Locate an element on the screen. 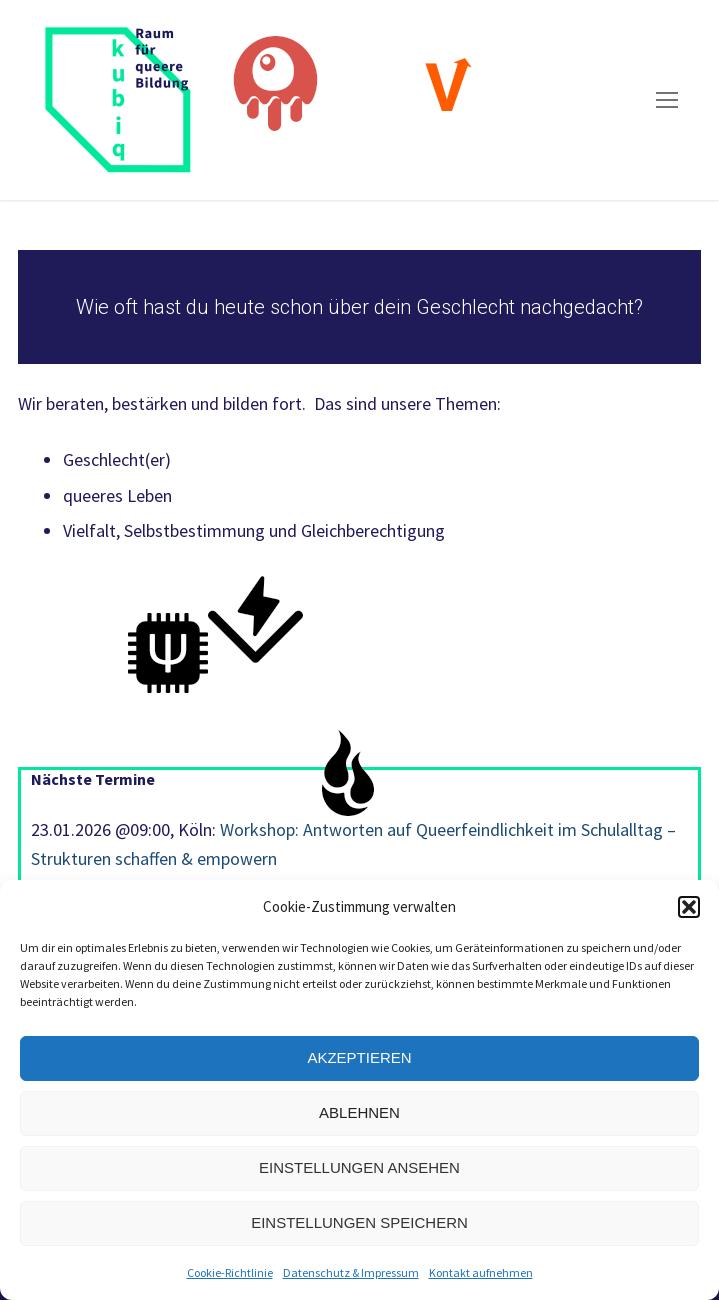 The image size is (719, 1300). visit the Vector Logo Zone website is located at coordinates (448, 84).